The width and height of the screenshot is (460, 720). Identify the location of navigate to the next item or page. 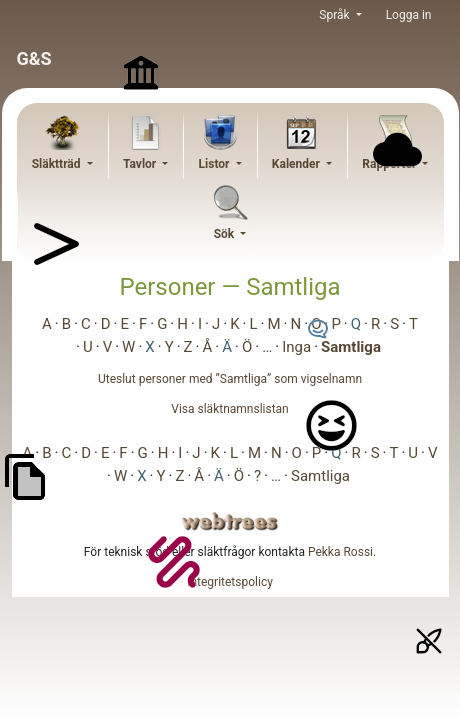
(55, 244).